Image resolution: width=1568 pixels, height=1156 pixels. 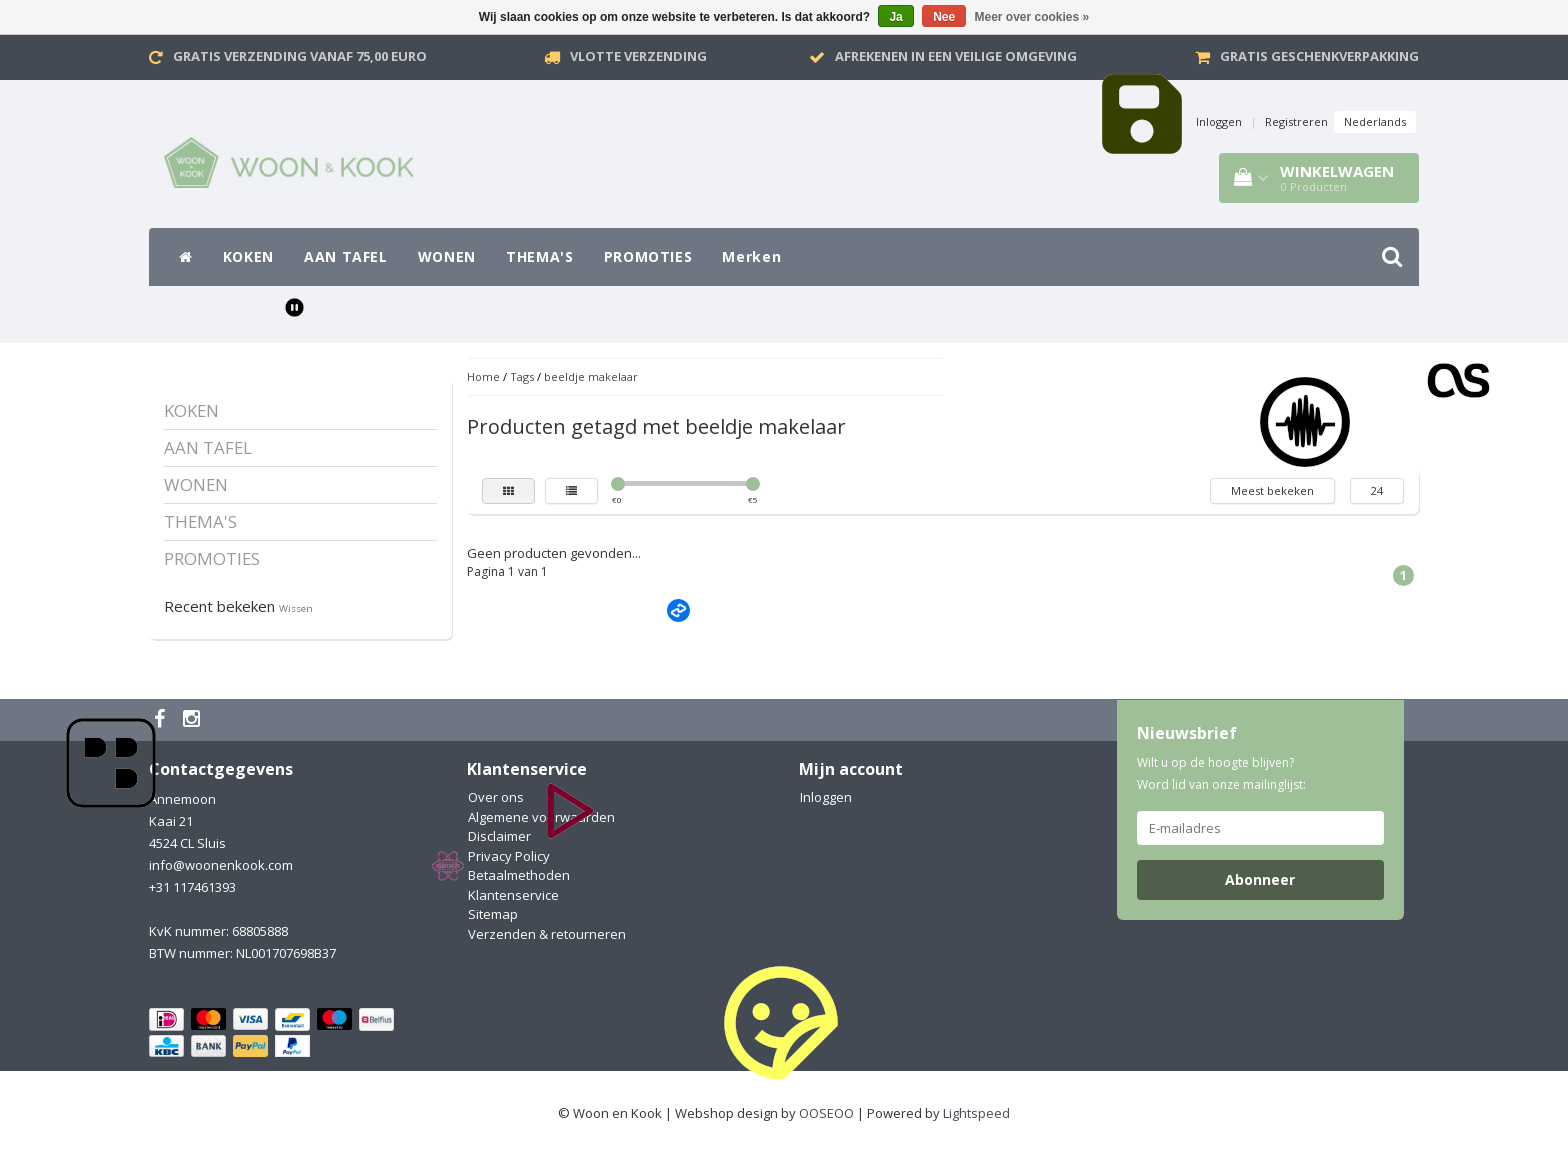 I want to click on add a sticker to your message, so click(x=781, y=1023).